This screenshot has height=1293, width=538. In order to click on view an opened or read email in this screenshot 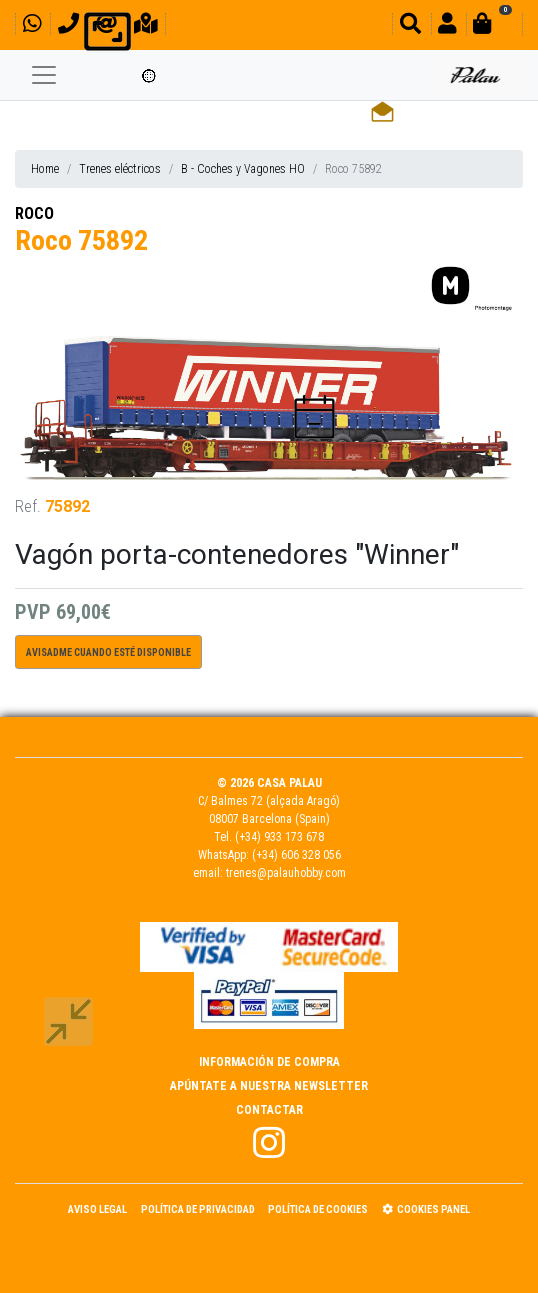, I will do `click(382, 112)`.